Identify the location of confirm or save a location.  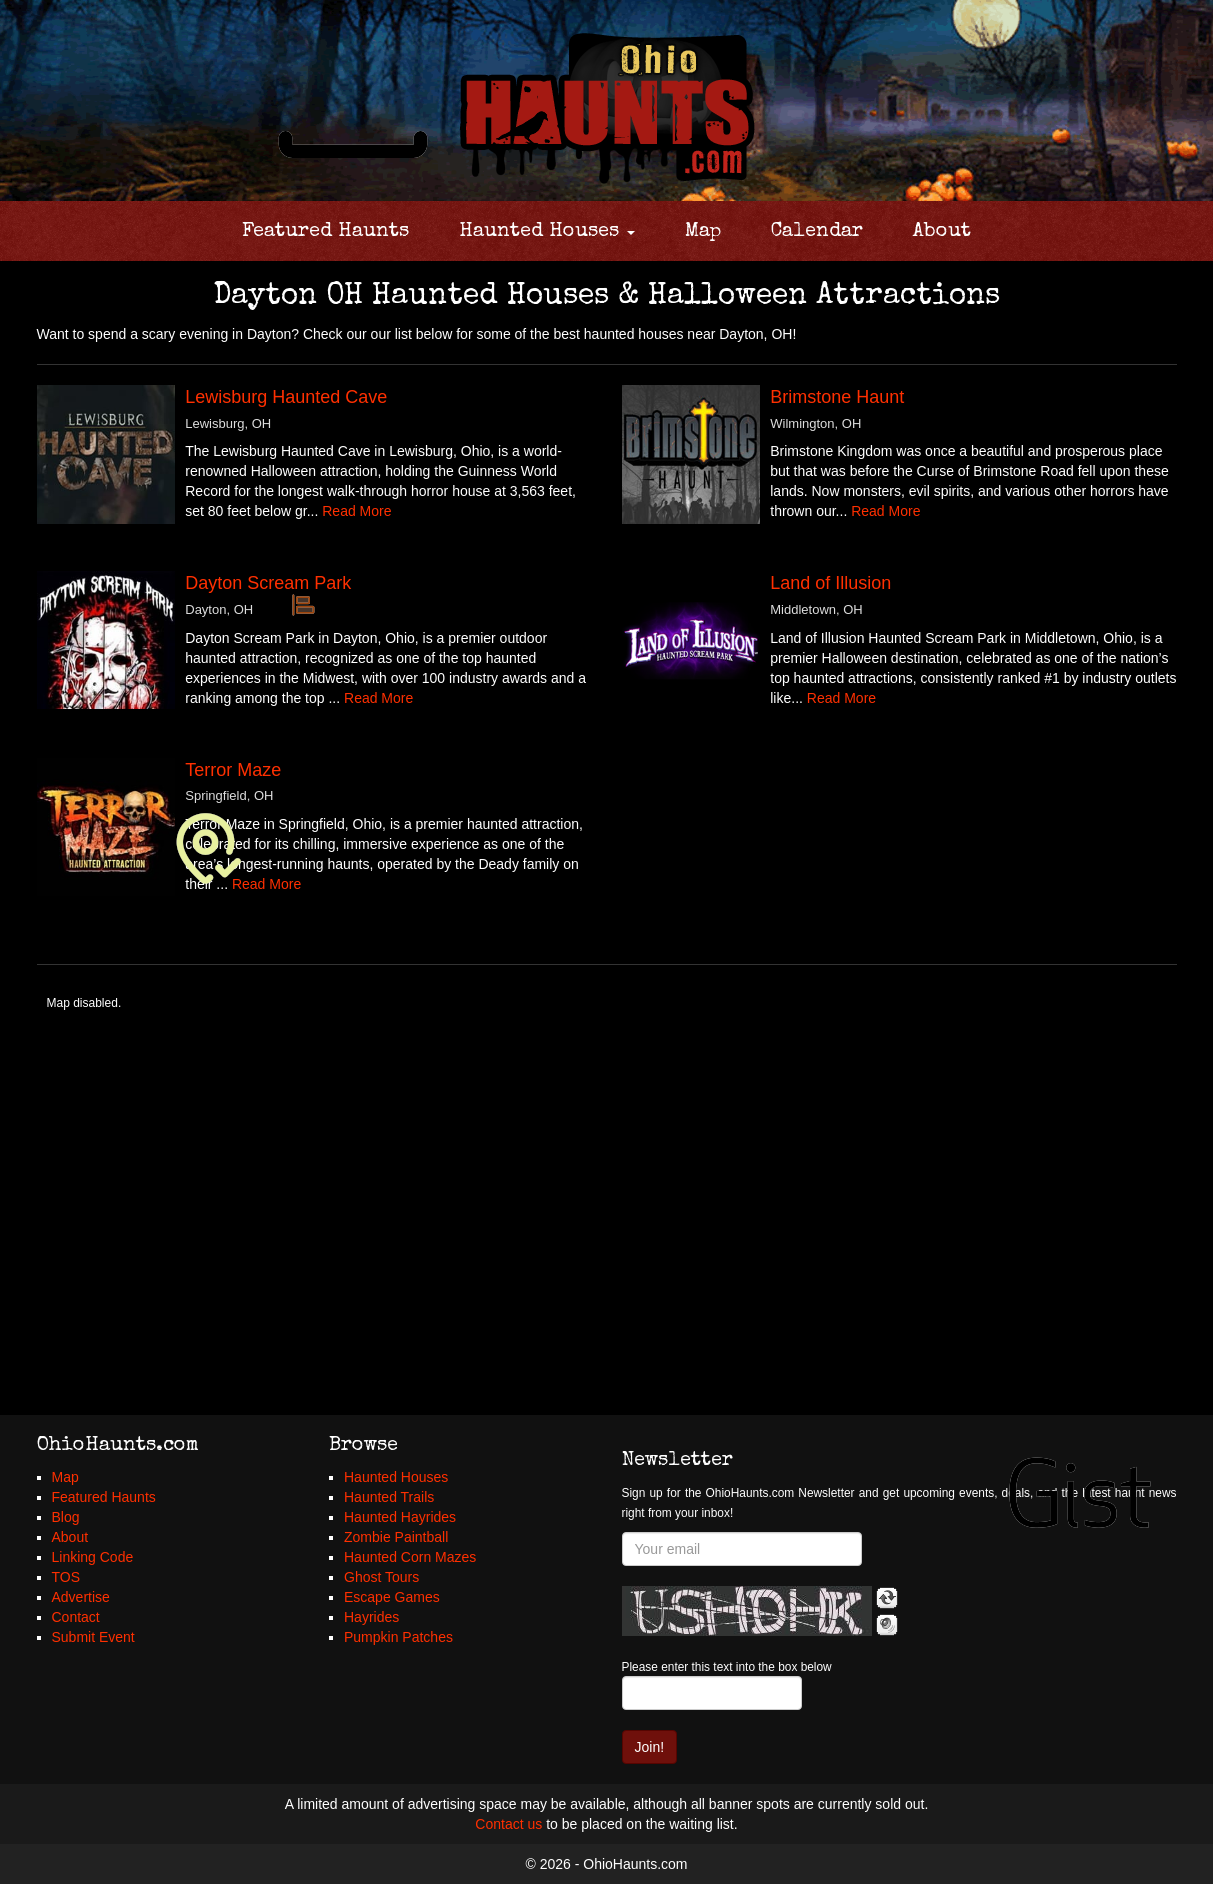
(205, 848).